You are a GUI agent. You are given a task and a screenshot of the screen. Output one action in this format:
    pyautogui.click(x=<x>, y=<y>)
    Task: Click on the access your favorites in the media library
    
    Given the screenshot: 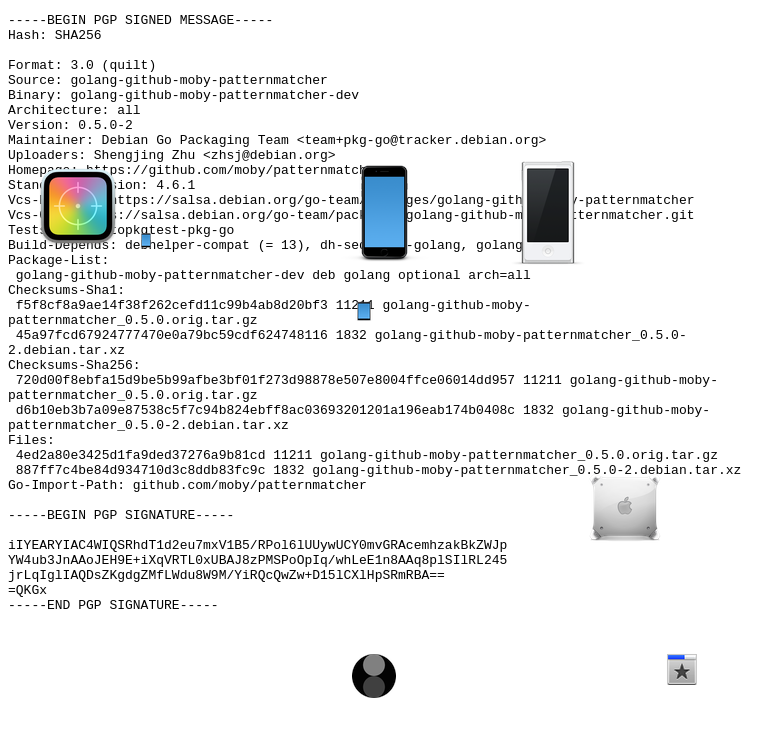 What is the action you would take?
    pyautogui.click(x=708, y=248)
    